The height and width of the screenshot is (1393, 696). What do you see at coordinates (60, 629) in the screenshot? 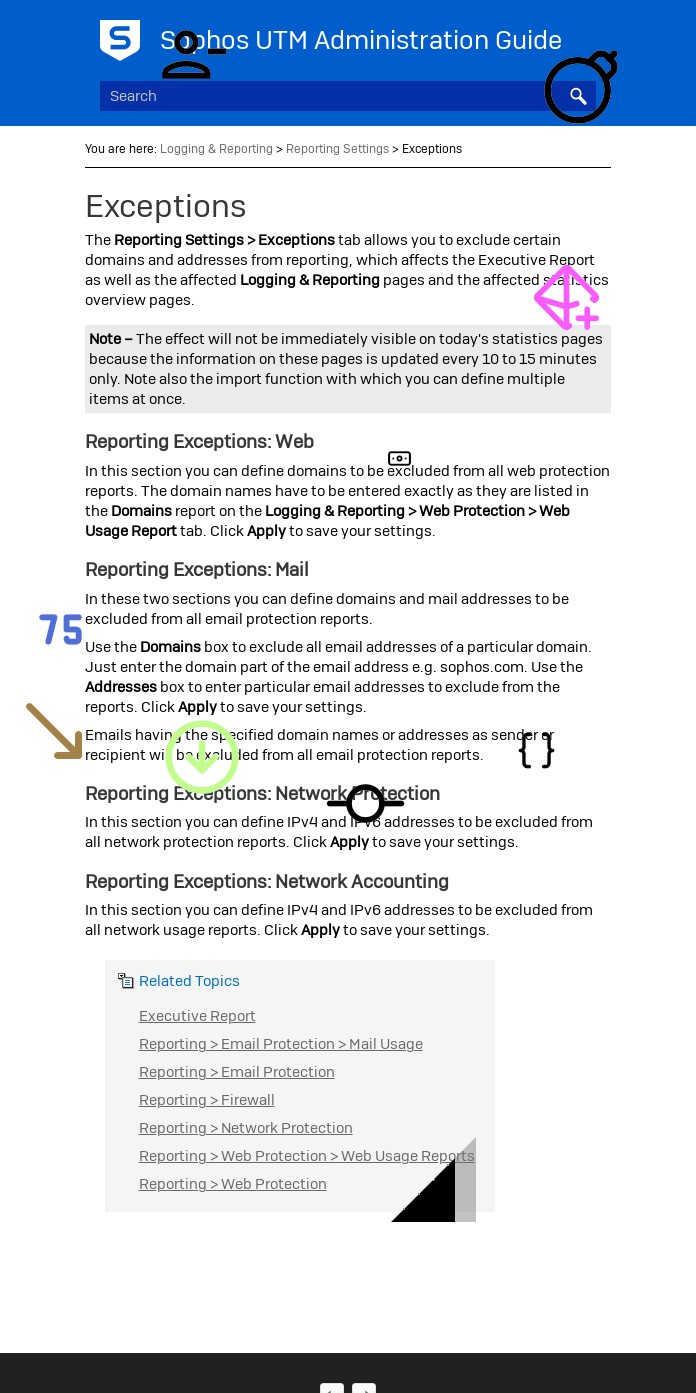
I see `displays the number 75 as a badge or counter` at bounding box center [60, 629].